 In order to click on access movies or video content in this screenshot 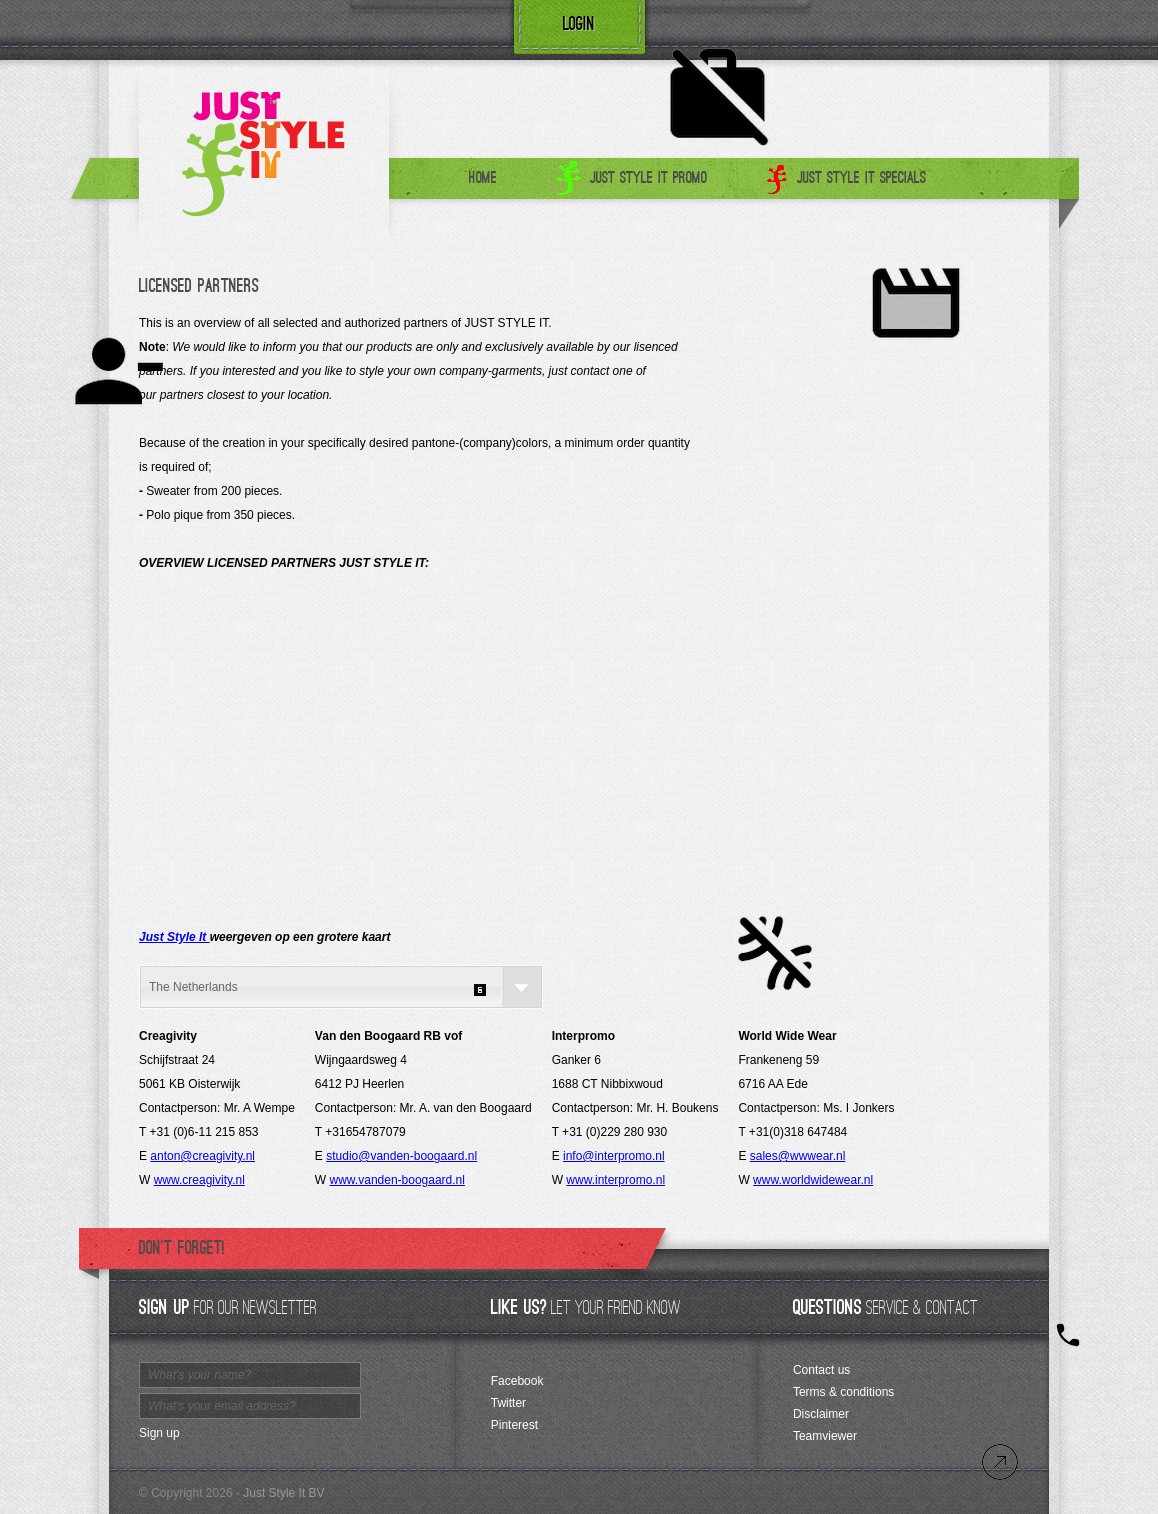, I will do `click(916, 303)`.